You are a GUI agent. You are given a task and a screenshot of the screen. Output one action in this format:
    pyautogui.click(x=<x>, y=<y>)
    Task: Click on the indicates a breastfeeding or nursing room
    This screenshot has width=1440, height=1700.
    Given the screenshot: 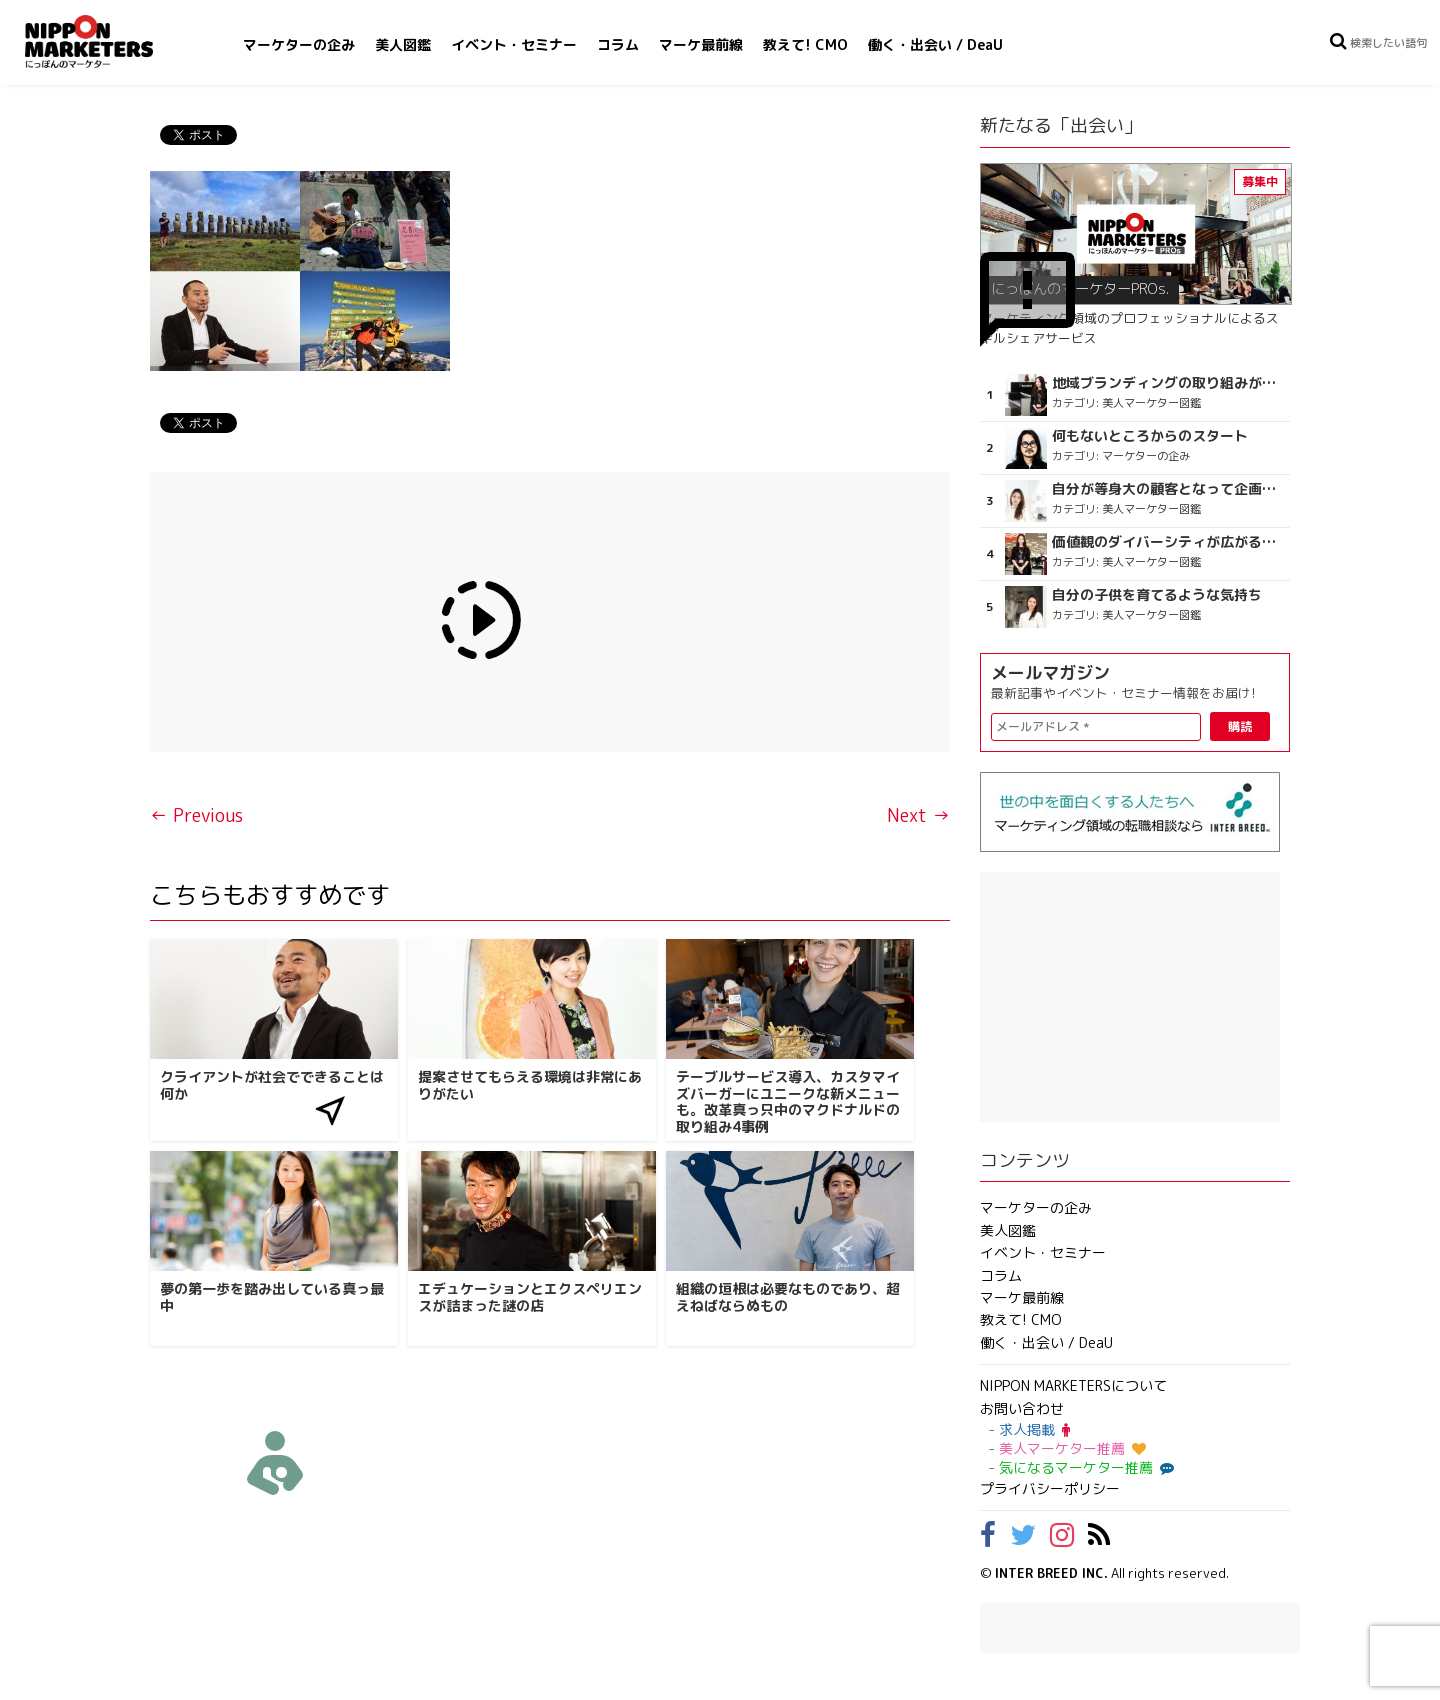 What is the action you would take?
    pyautogui.click(x=275, y=1463)
    